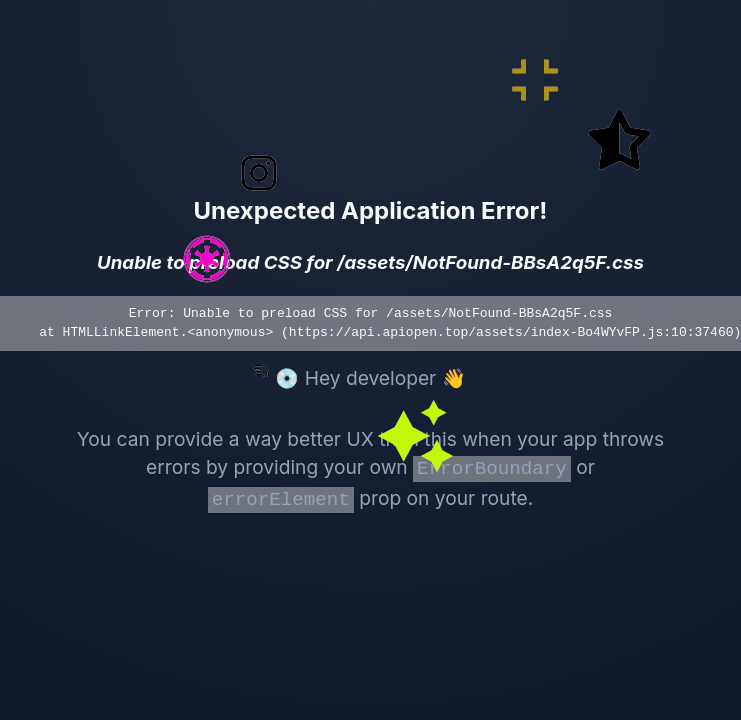 This screenshot has height=720, width=741. I want to click on exit fullscreen mode, so click(535, 80).